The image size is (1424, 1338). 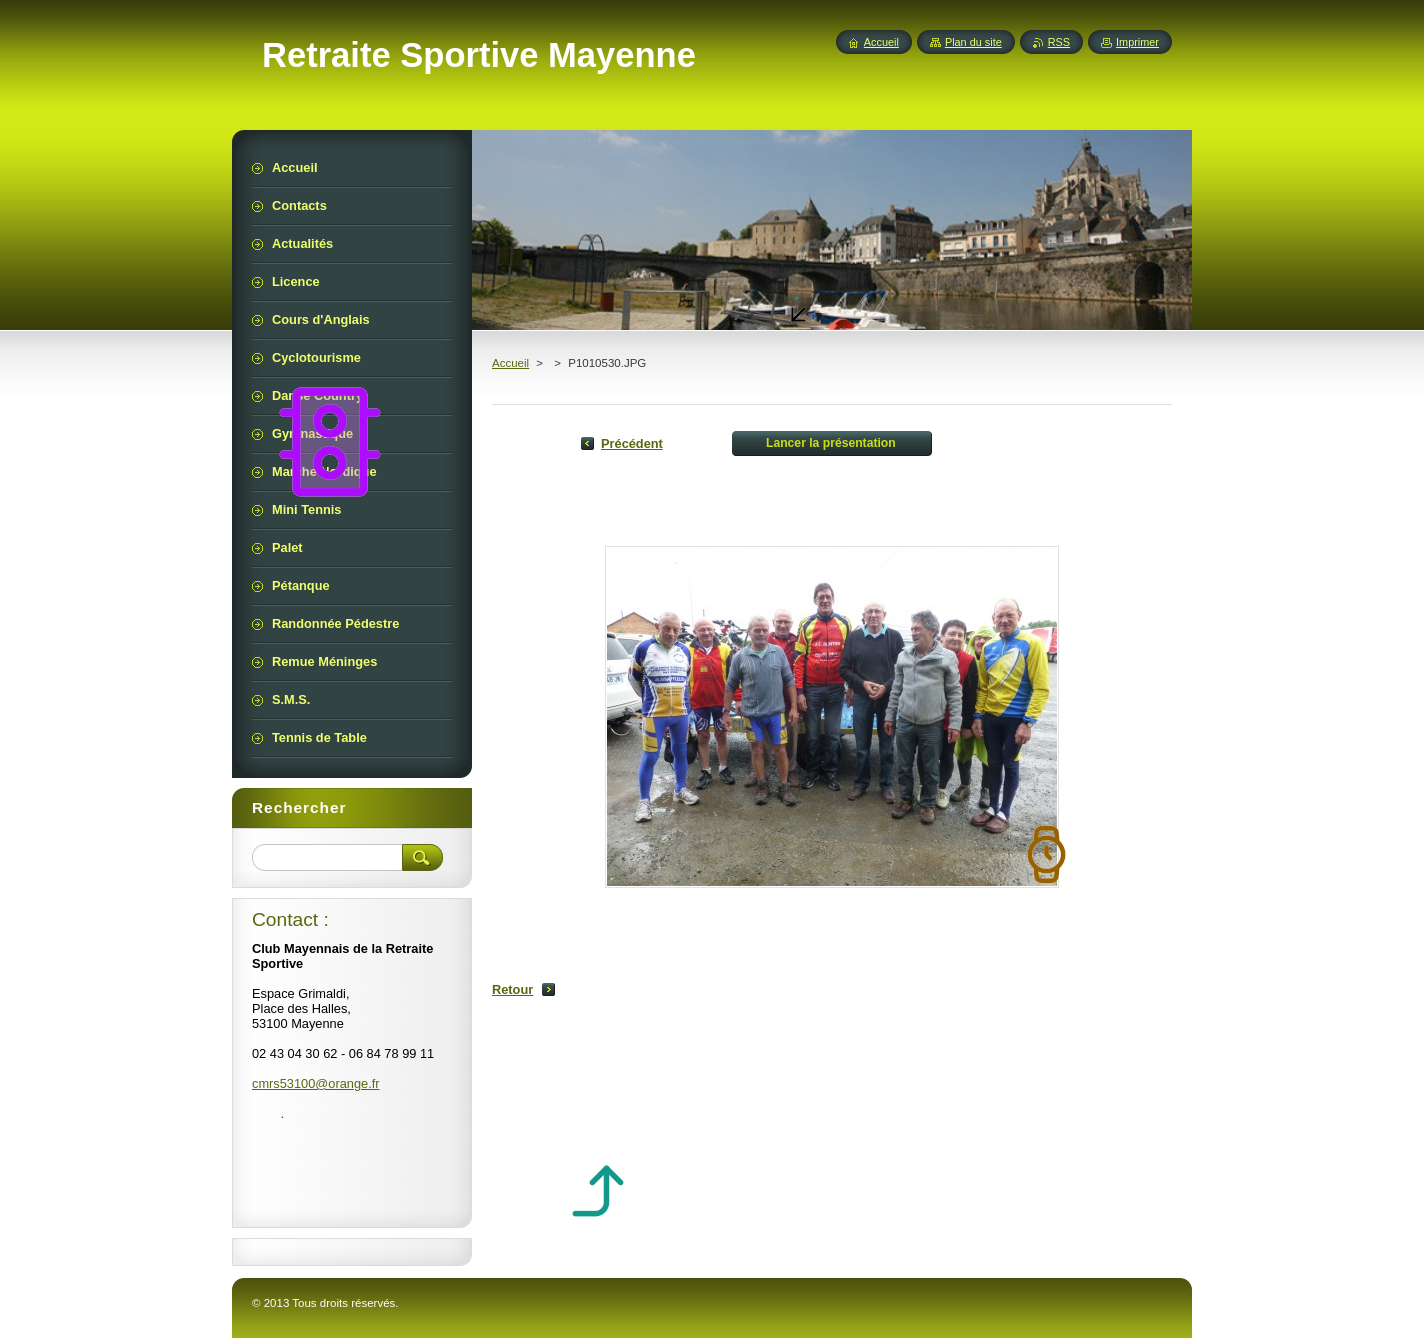 What do you see at coordinates (598, 1191) in the screenshot?
I see `navigate forward and up in a hierarchy` at bounding box center [598, 1191].